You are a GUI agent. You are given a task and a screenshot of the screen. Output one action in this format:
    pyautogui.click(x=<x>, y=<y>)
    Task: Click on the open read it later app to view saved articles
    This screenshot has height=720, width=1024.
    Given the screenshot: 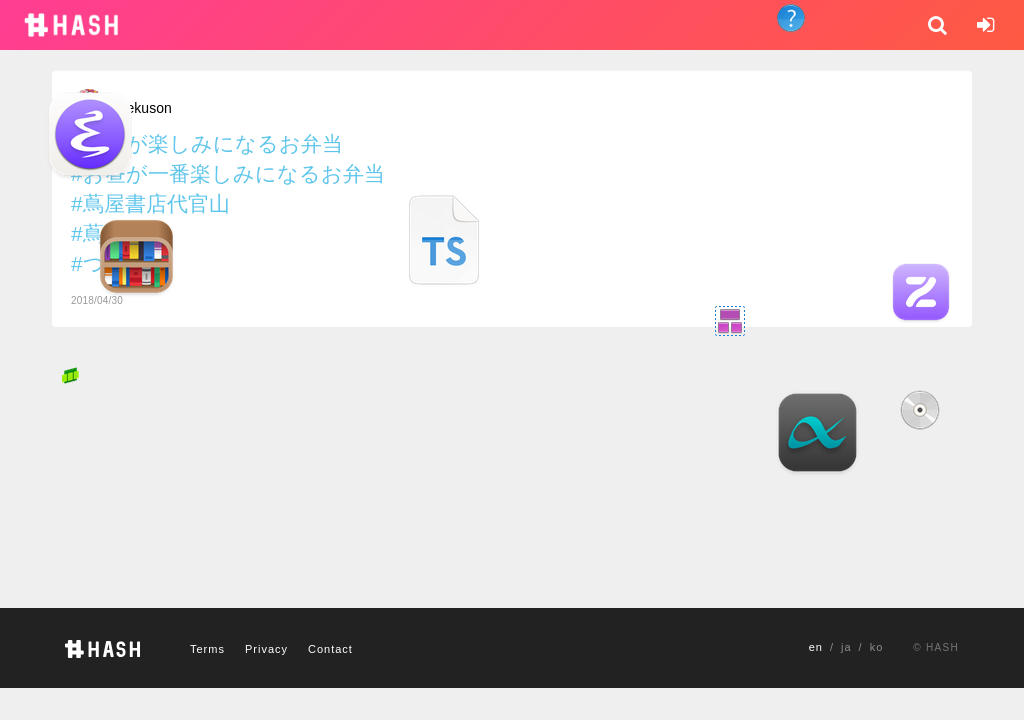 What is the action you would take?
    pyautogui.click(x=136, y=256)
    